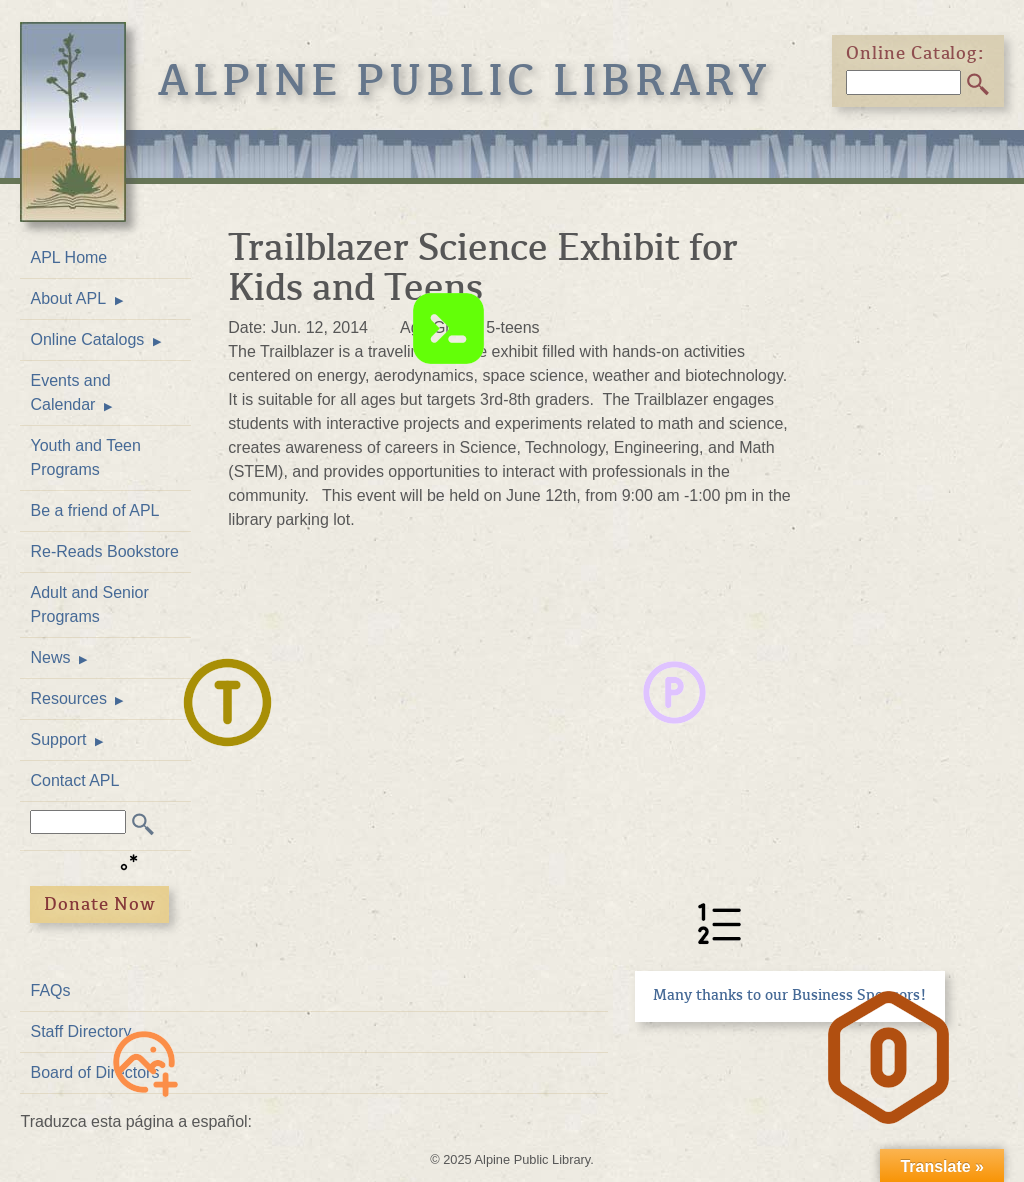 The width and height of the screenshot is (1024, 1182). What do you see at coordinates (719, 924) in the screenshot?
I see `create a numbered list` at bounding box center [719, 924].